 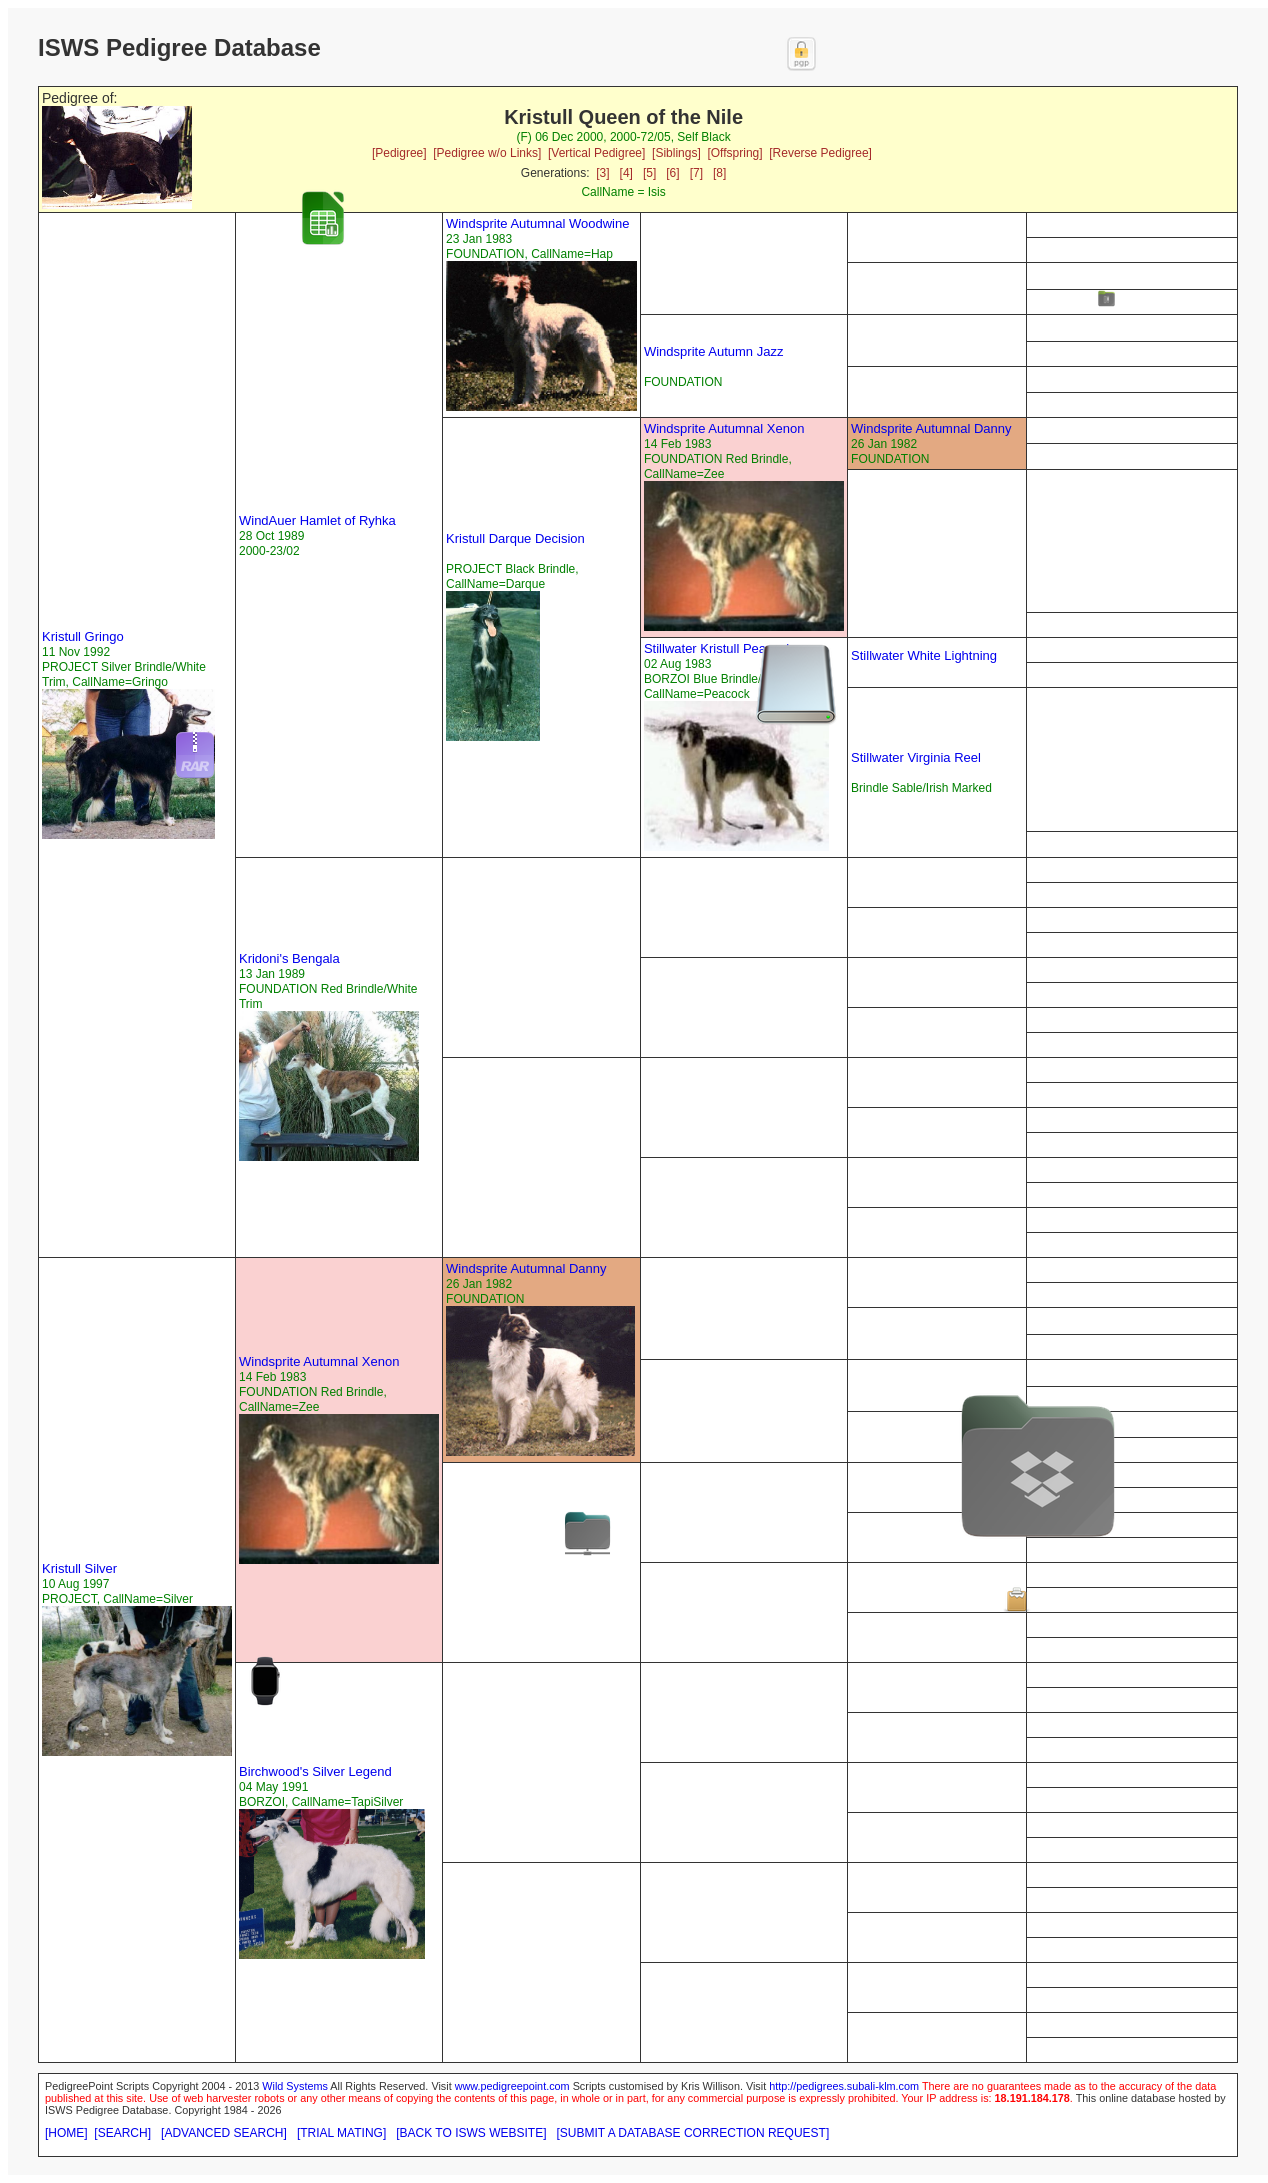 What do you see at coordinates (1016, 1599) in the screenshot?
I see `indicates a task or assignment is overdue` at bounding box center [1016, 1599].